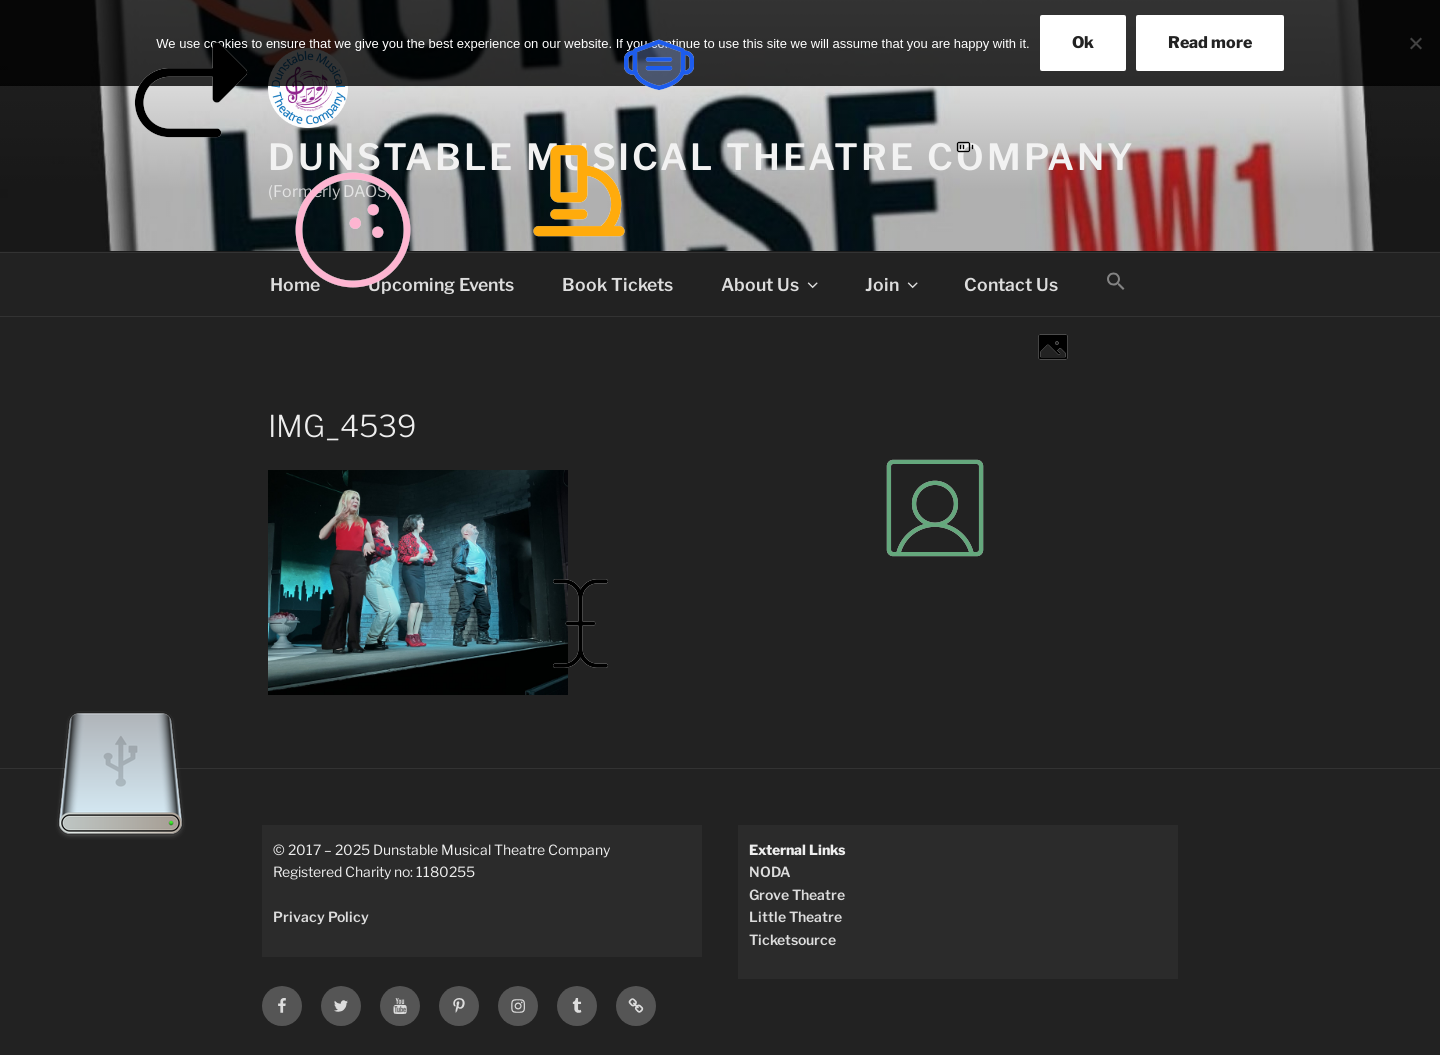 Image resolution: width=1440 pixels, height=1055 pixels. What do you see at coordinates (579, 194) in the screenshot?
I see `access research or laboratory tools` at bounding box center [579, 194].